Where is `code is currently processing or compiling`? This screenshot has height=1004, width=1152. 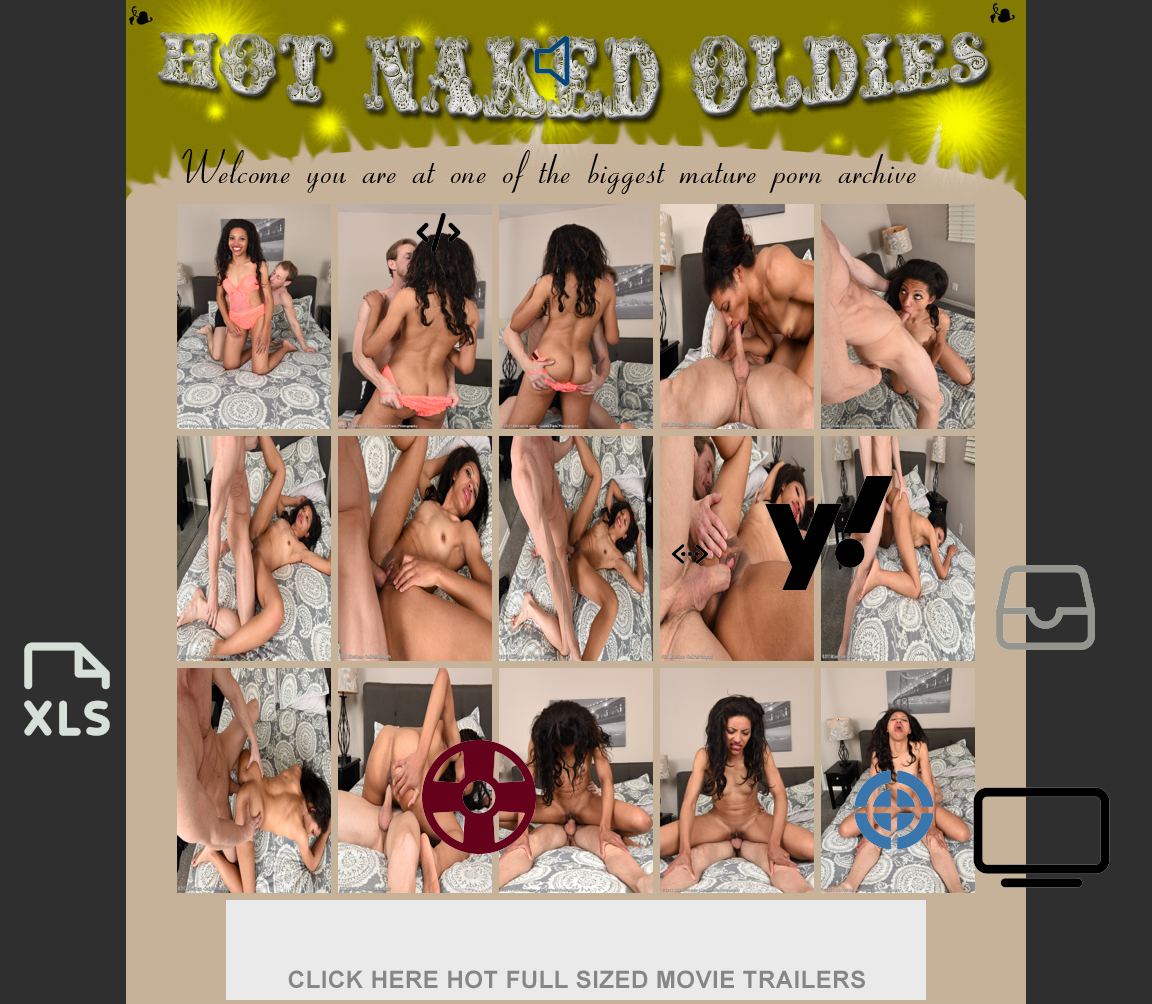 code is currently processing or compiling is located at coordinates (690, 554).